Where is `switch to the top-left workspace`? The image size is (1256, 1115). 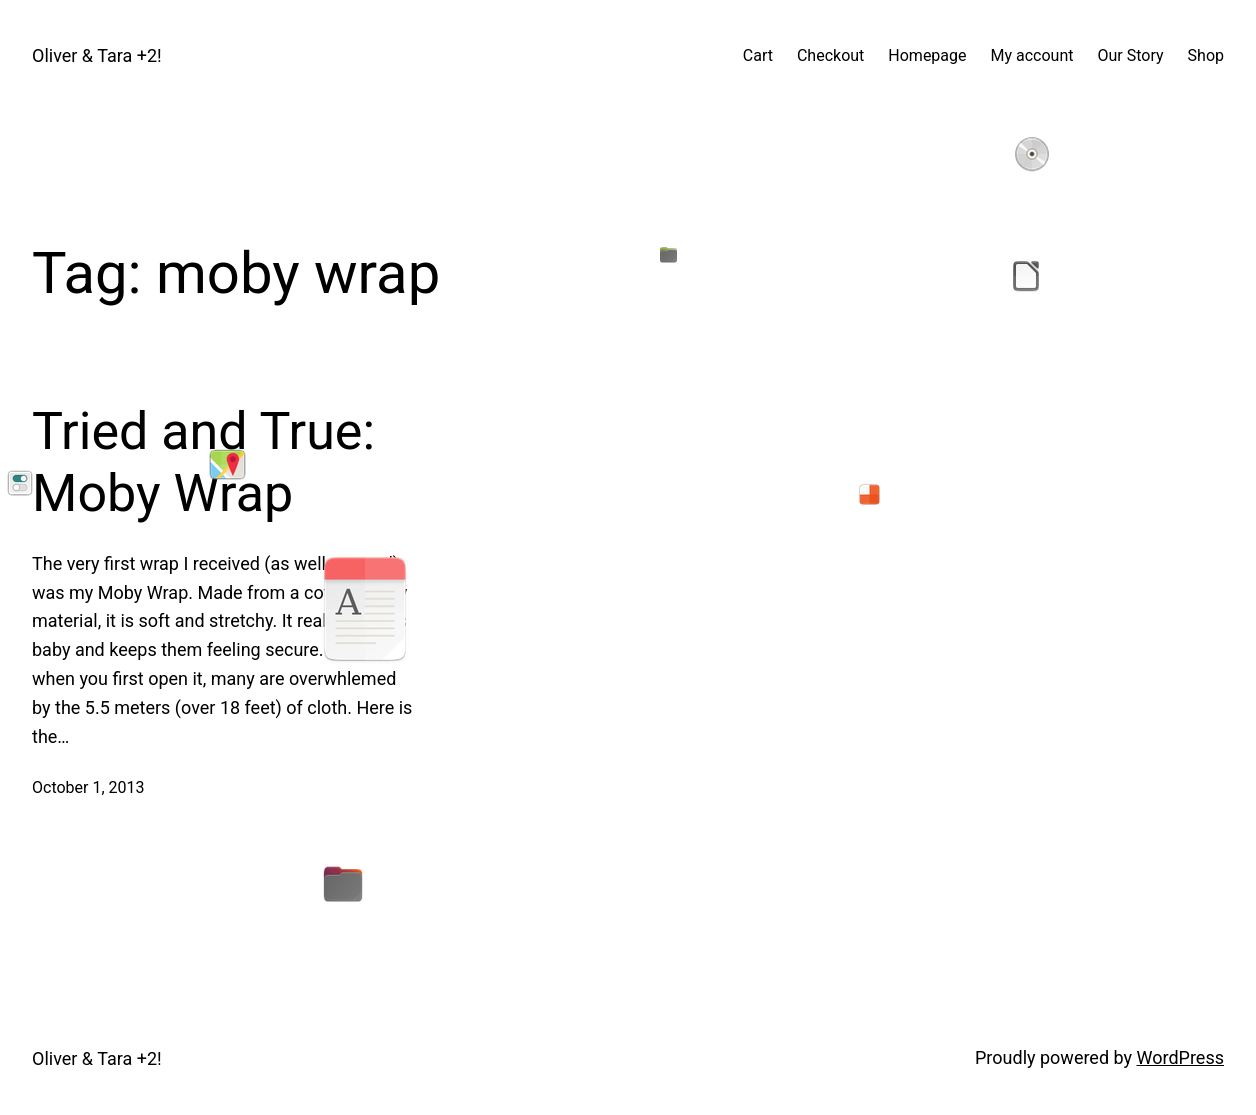 switch to the top-left workspace is located at coordinates (869, 494).